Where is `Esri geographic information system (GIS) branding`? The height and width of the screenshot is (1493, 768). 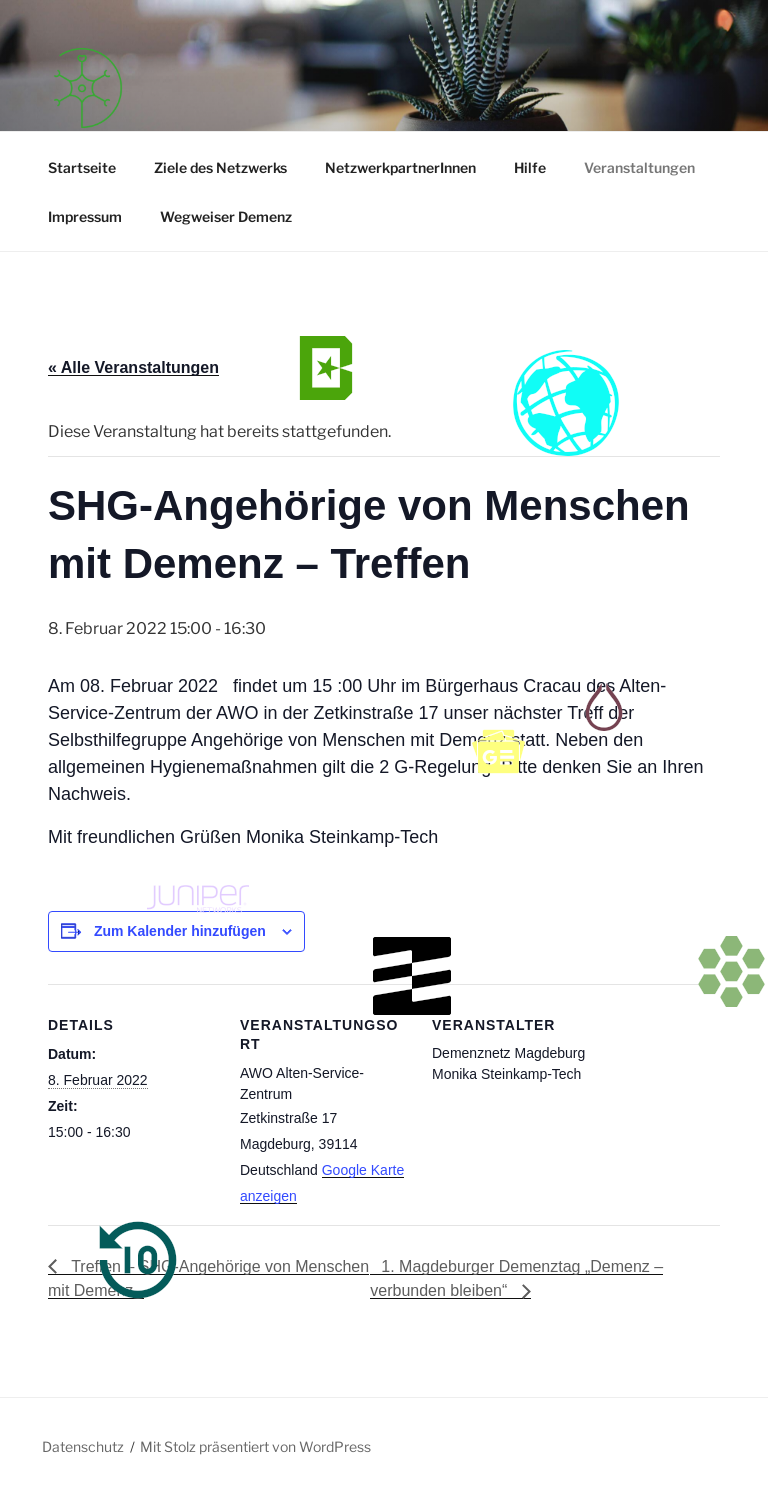
Esri geographic information system (GIS) branding is located at coordinates (566, 403).